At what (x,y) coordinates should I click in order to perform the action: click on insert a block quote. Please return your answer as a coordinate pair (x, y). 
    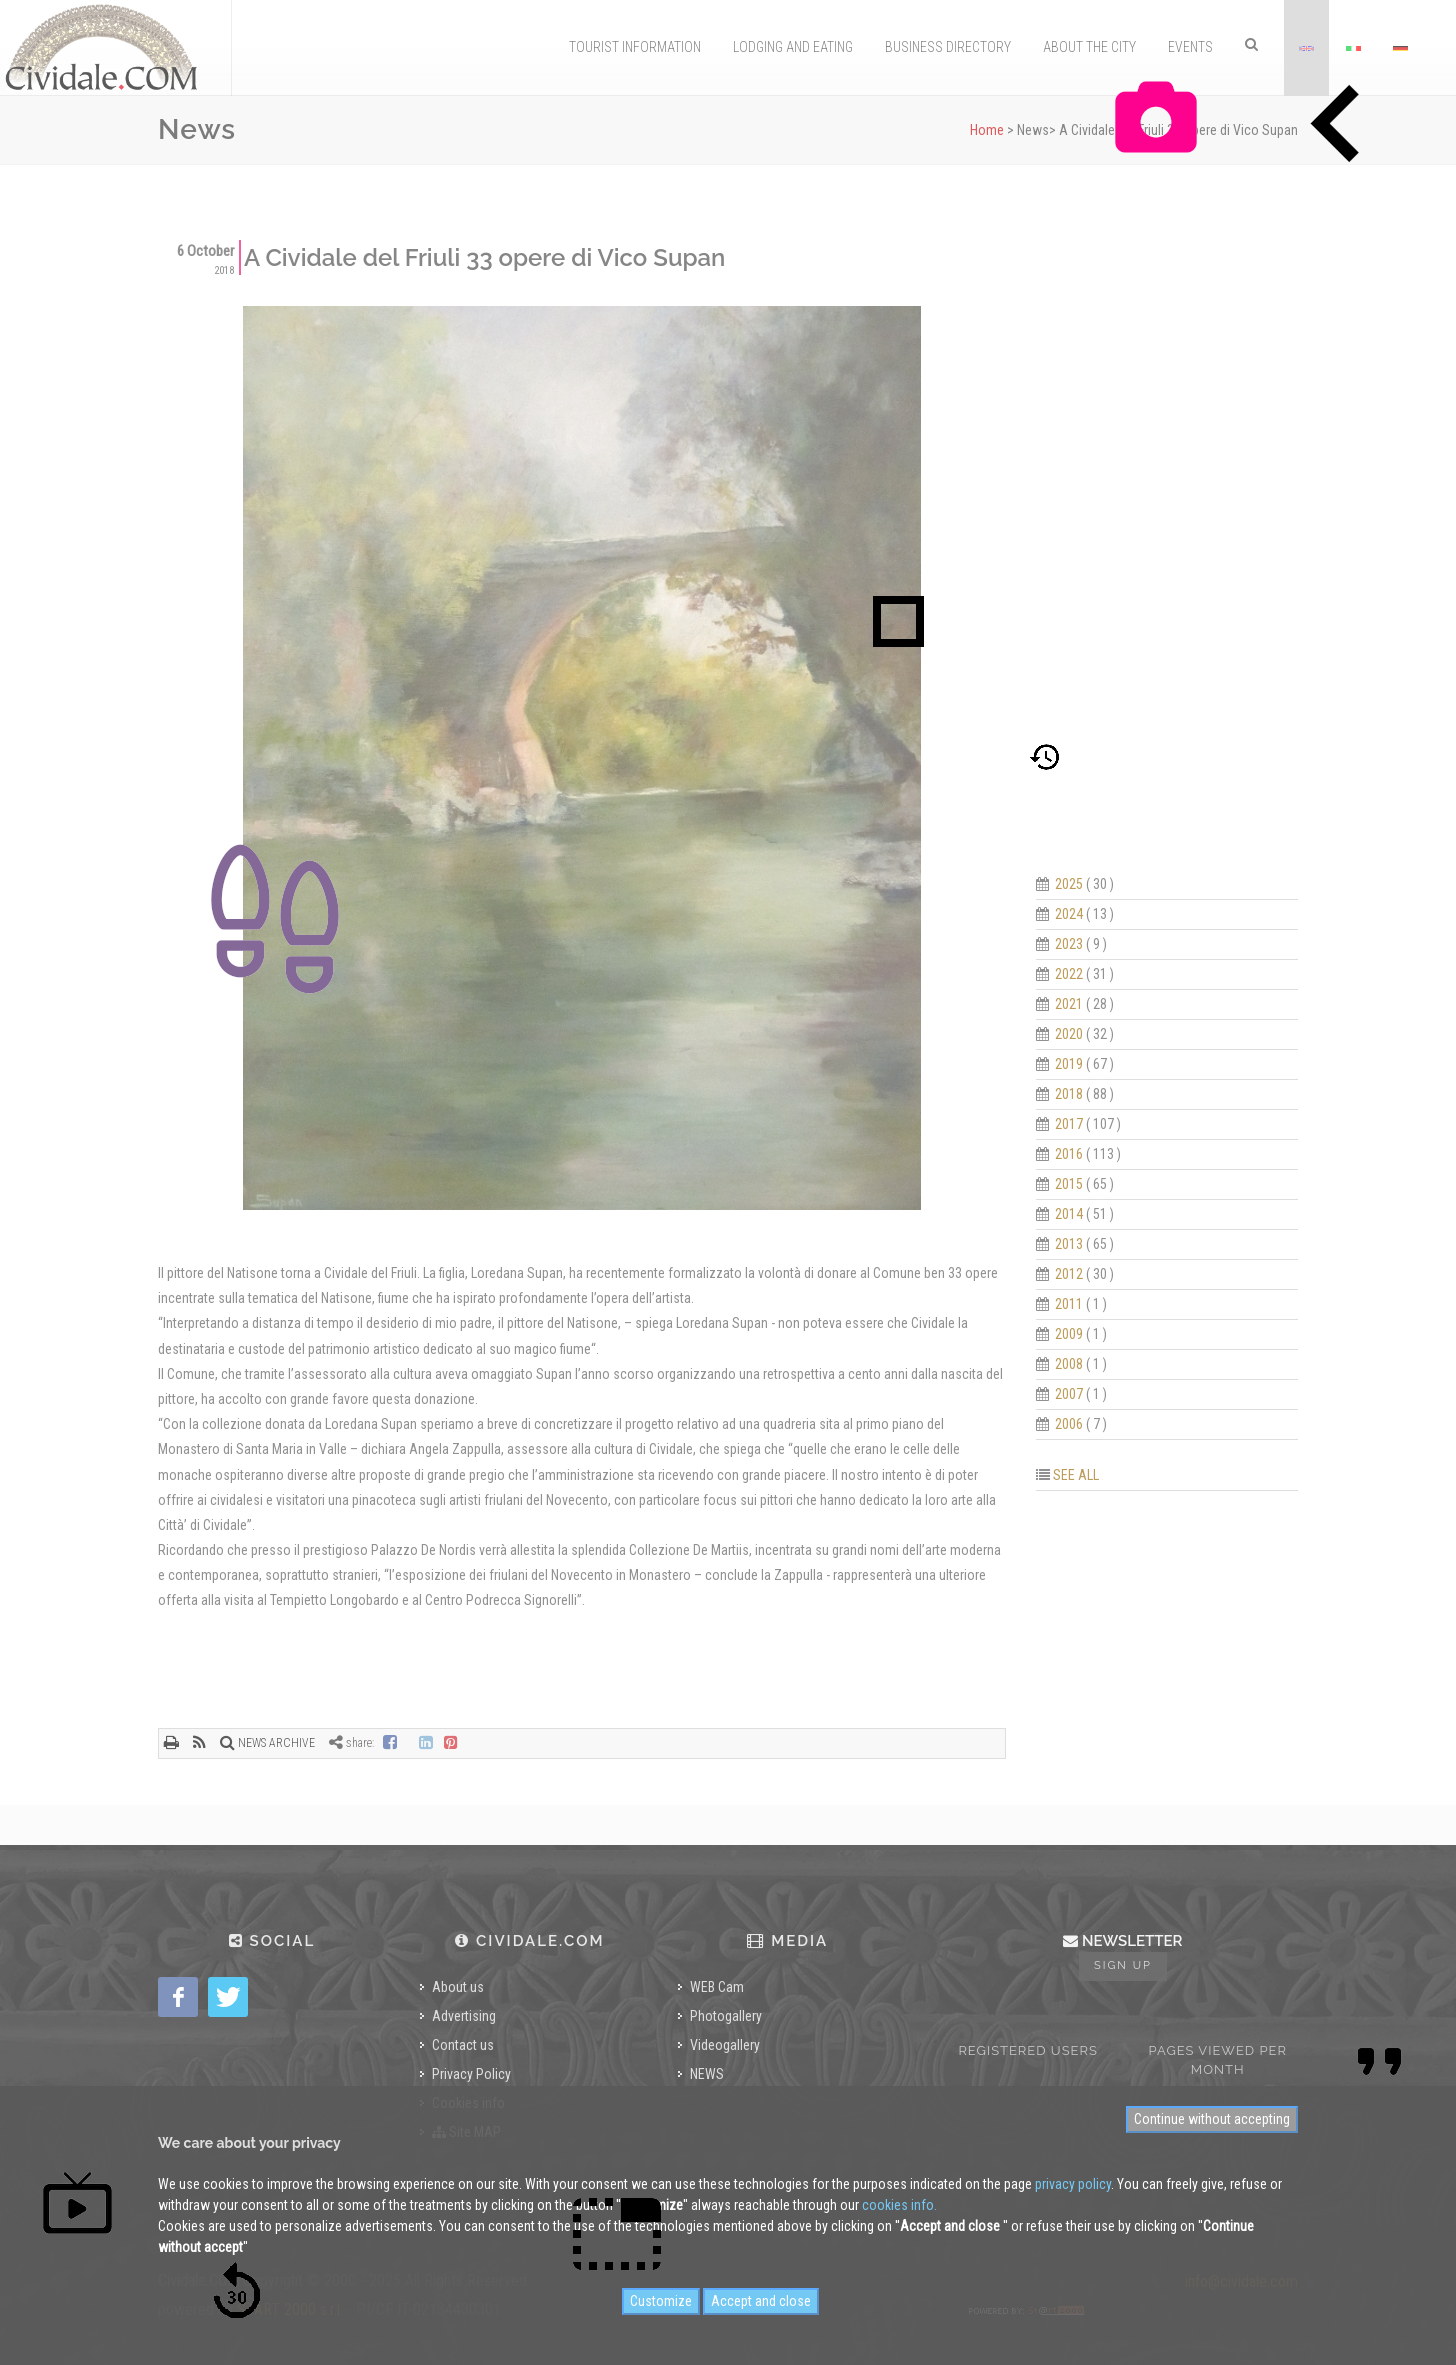
    Looking at the image, I should click on (1379, 2061).